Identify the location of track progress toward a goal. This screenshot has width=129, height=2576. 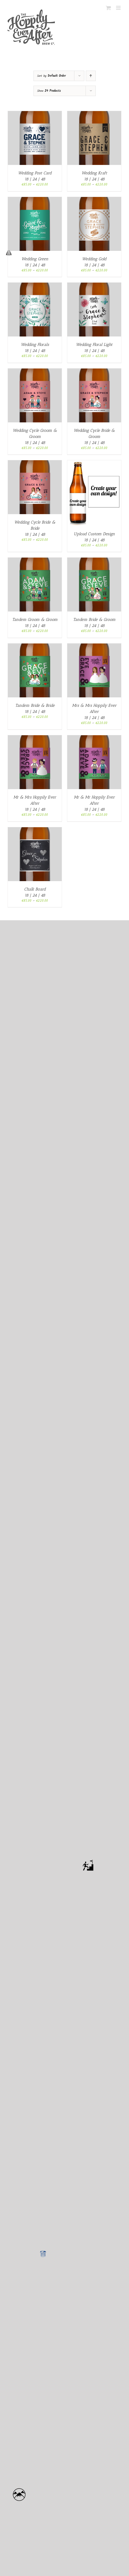
(88, 1865).